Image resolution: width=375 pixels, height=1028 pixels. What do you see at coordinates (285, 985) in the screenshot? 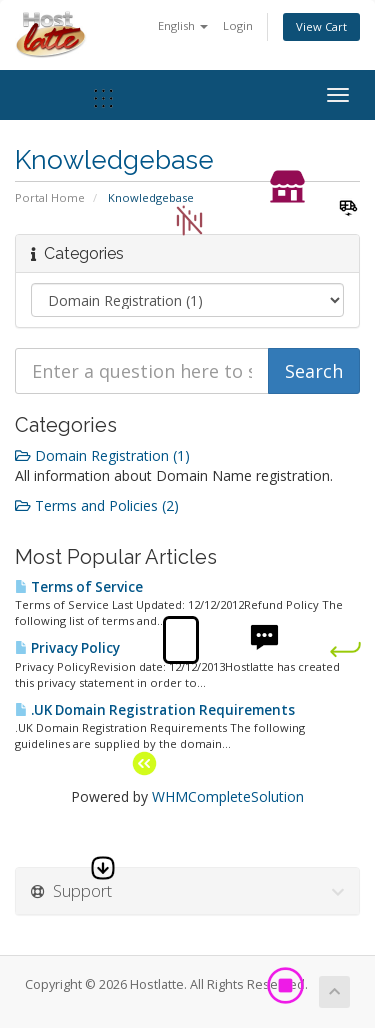
I see `stop media playback` at bounding box center [285, 985].